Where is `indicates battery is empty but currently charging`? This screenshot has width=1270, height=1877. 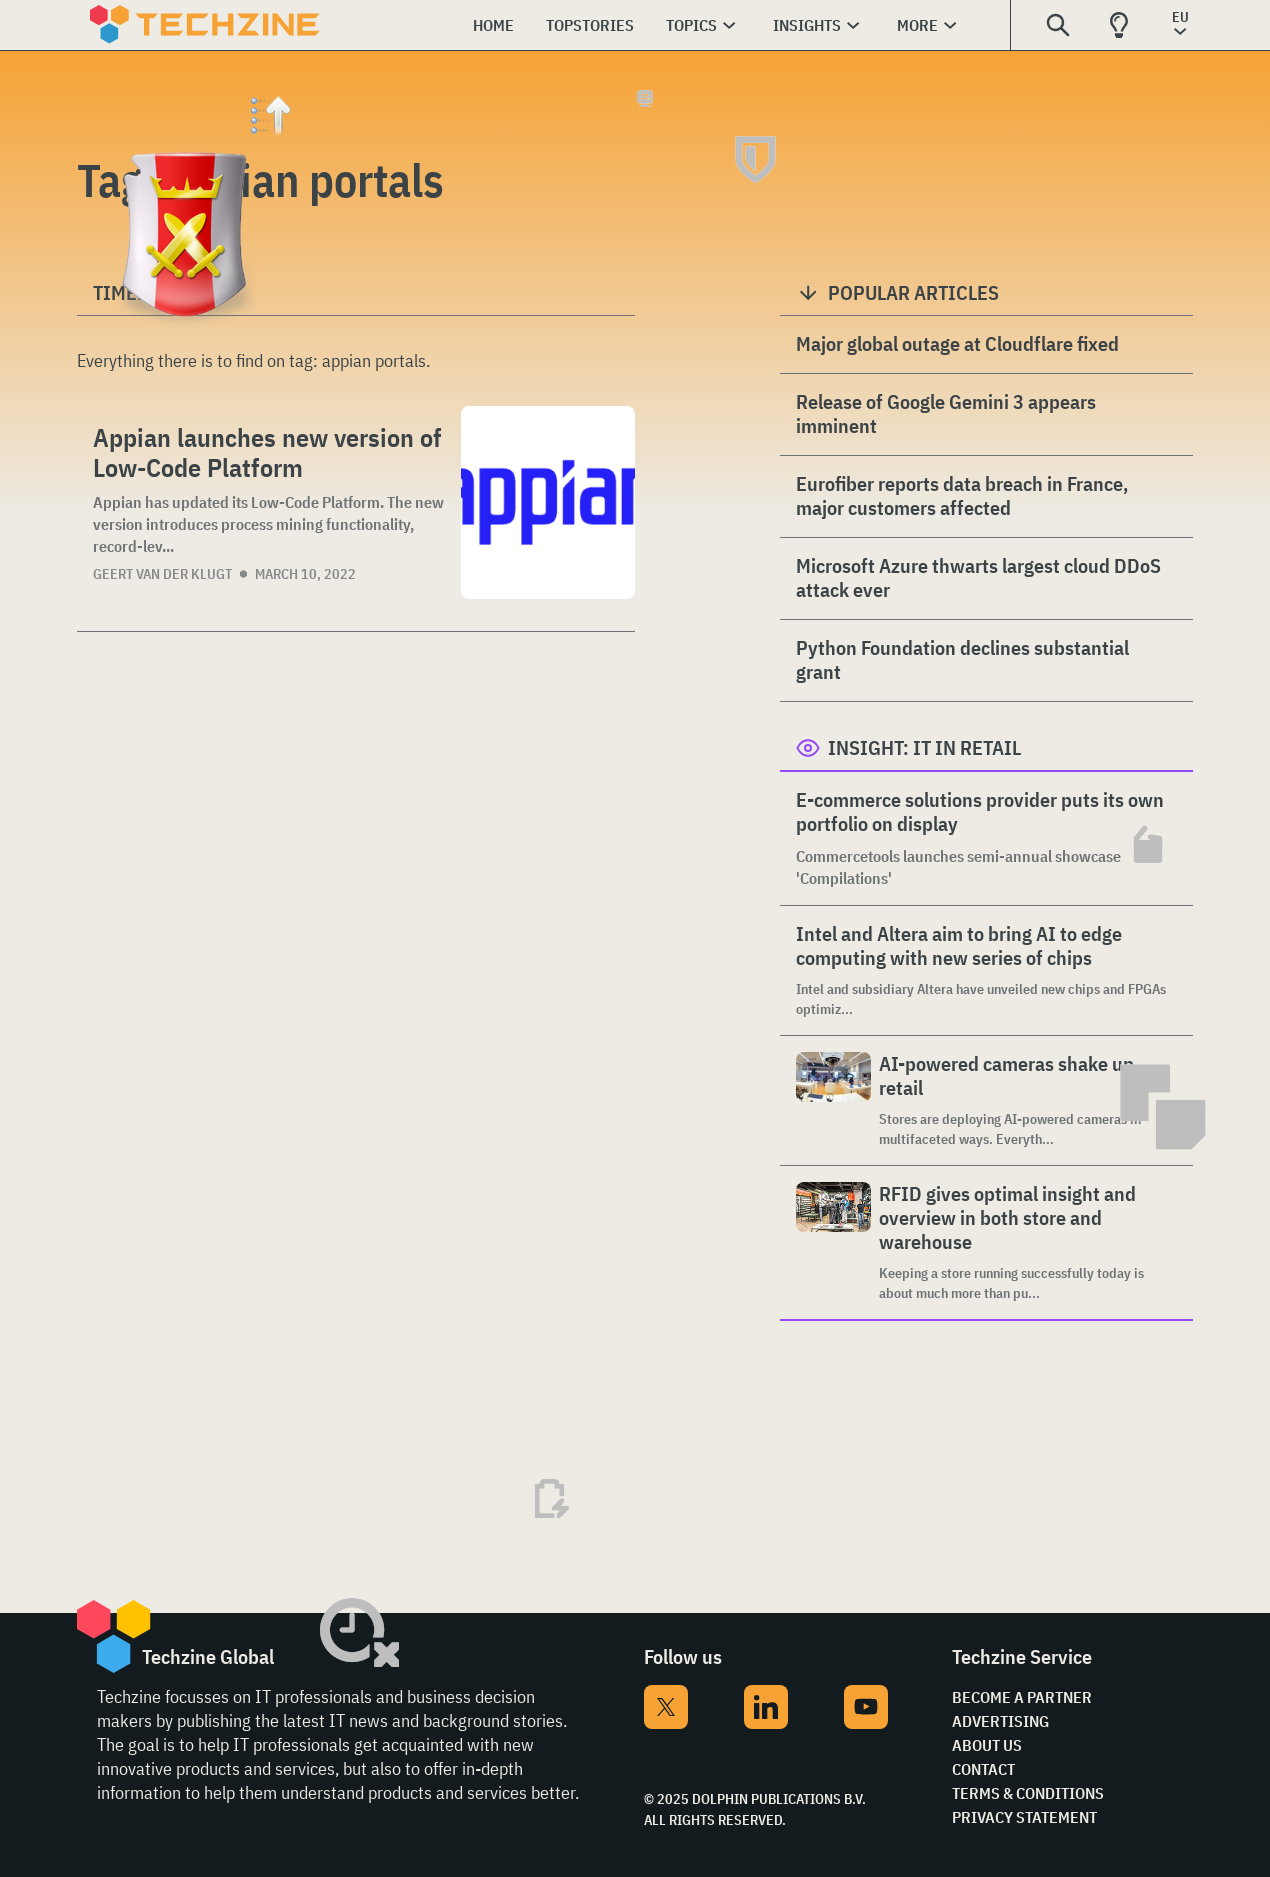 indicates battery is empty but currently charging is located at coordinates (549, 1498).